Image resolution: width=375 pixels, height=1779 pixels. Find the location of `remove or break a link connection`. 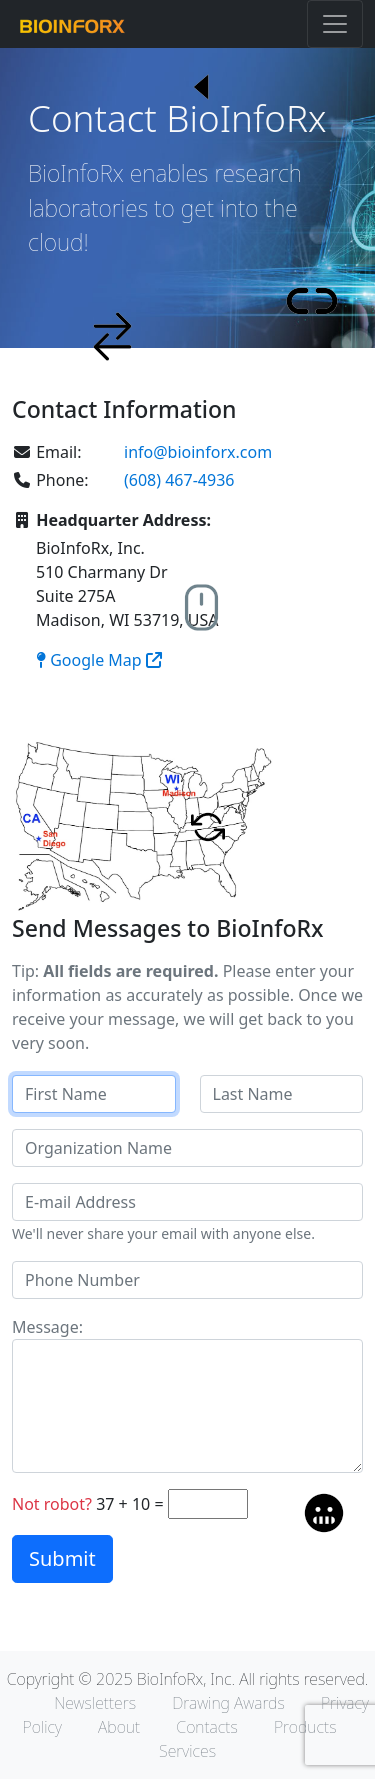

remove or break a link connection is located at coordinates (312, 301).